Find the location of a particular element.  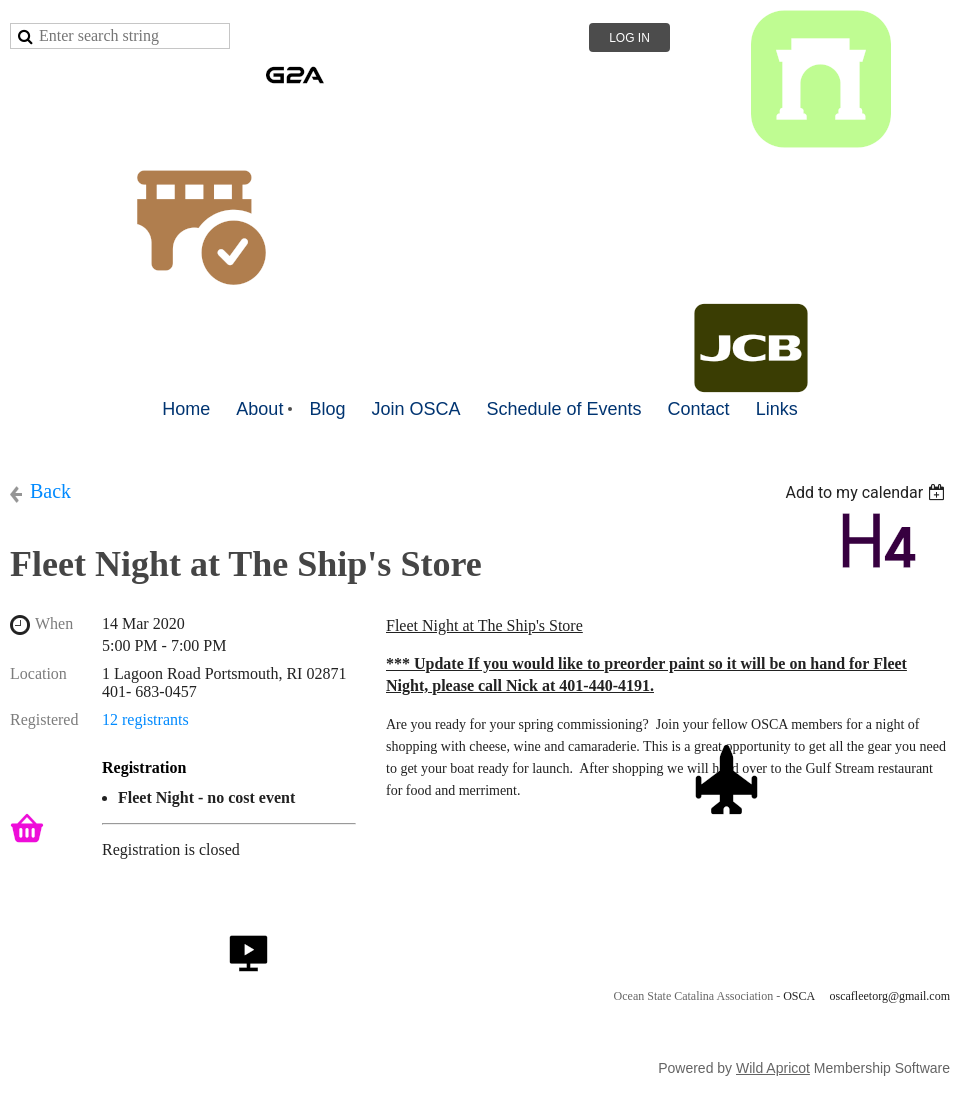

visit the G2A gaming marketplace is located at coordinates (295, 75).